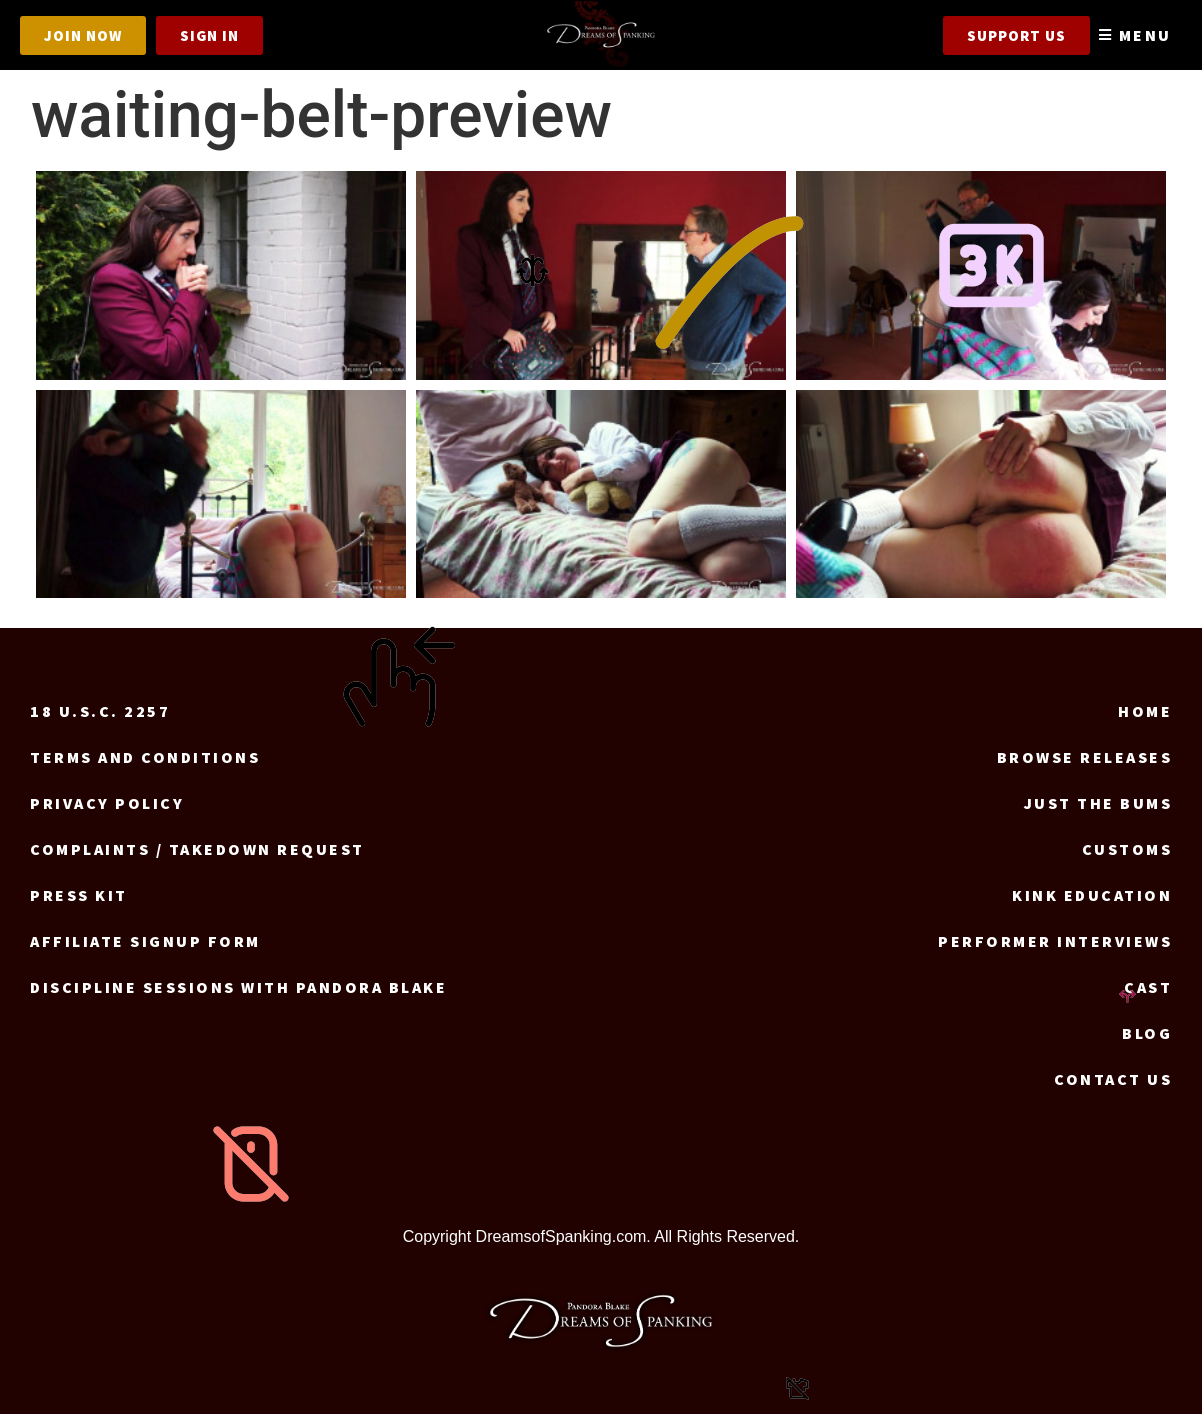 The width and height of the screenshot is (1202, 1414). What do you see at coordinates (251, 1164) in the screenshot?
I see `mouse input disabled or disconnected` at bounding box center [251, 1164].